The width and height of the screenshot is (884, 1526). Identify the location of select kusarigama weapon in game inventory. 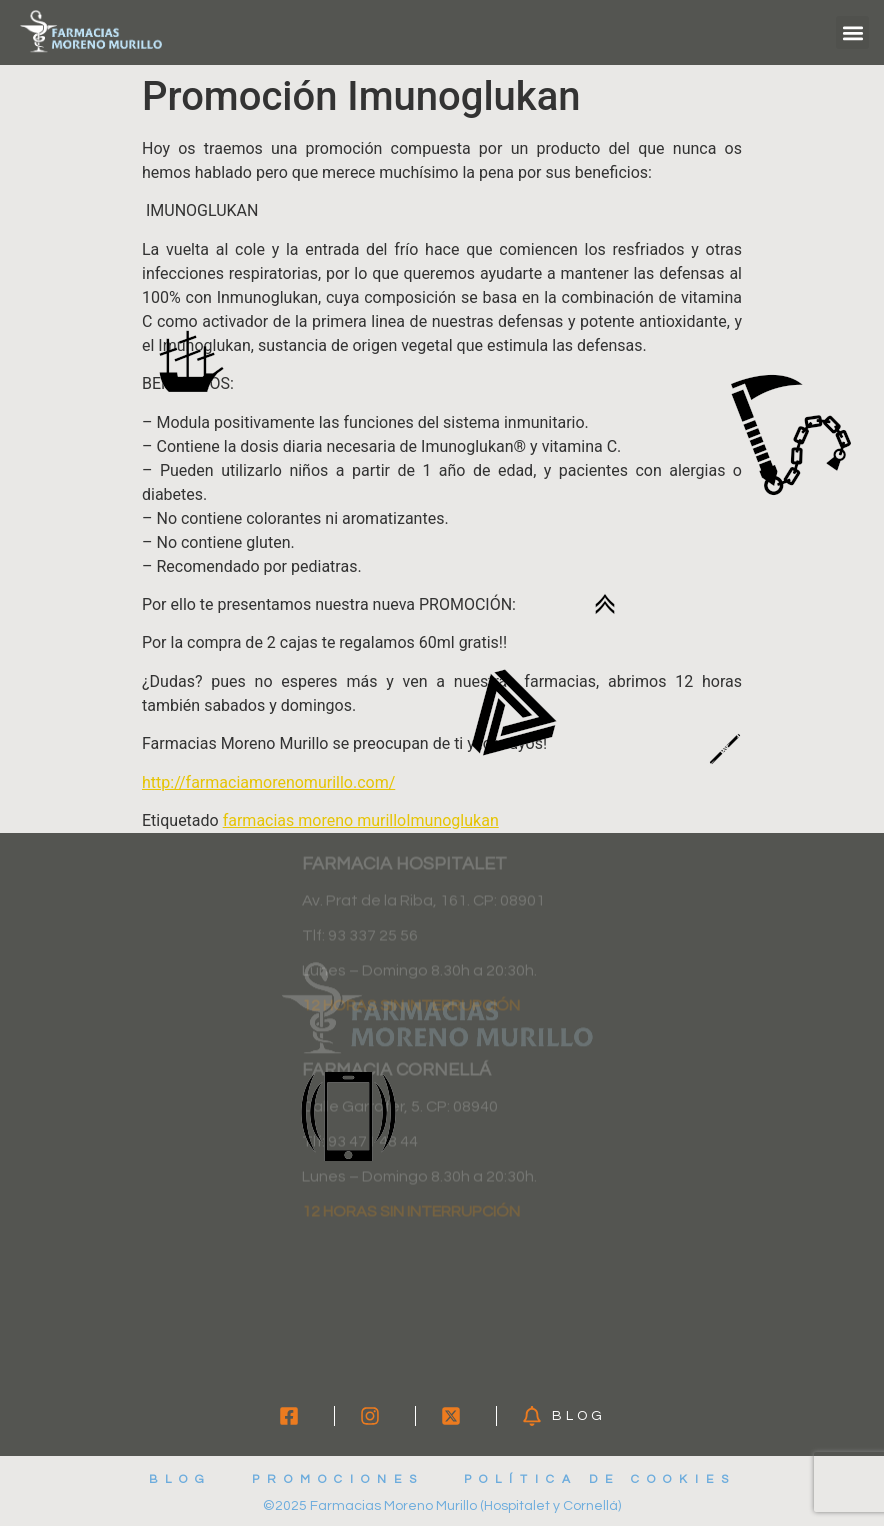
(791, 435).